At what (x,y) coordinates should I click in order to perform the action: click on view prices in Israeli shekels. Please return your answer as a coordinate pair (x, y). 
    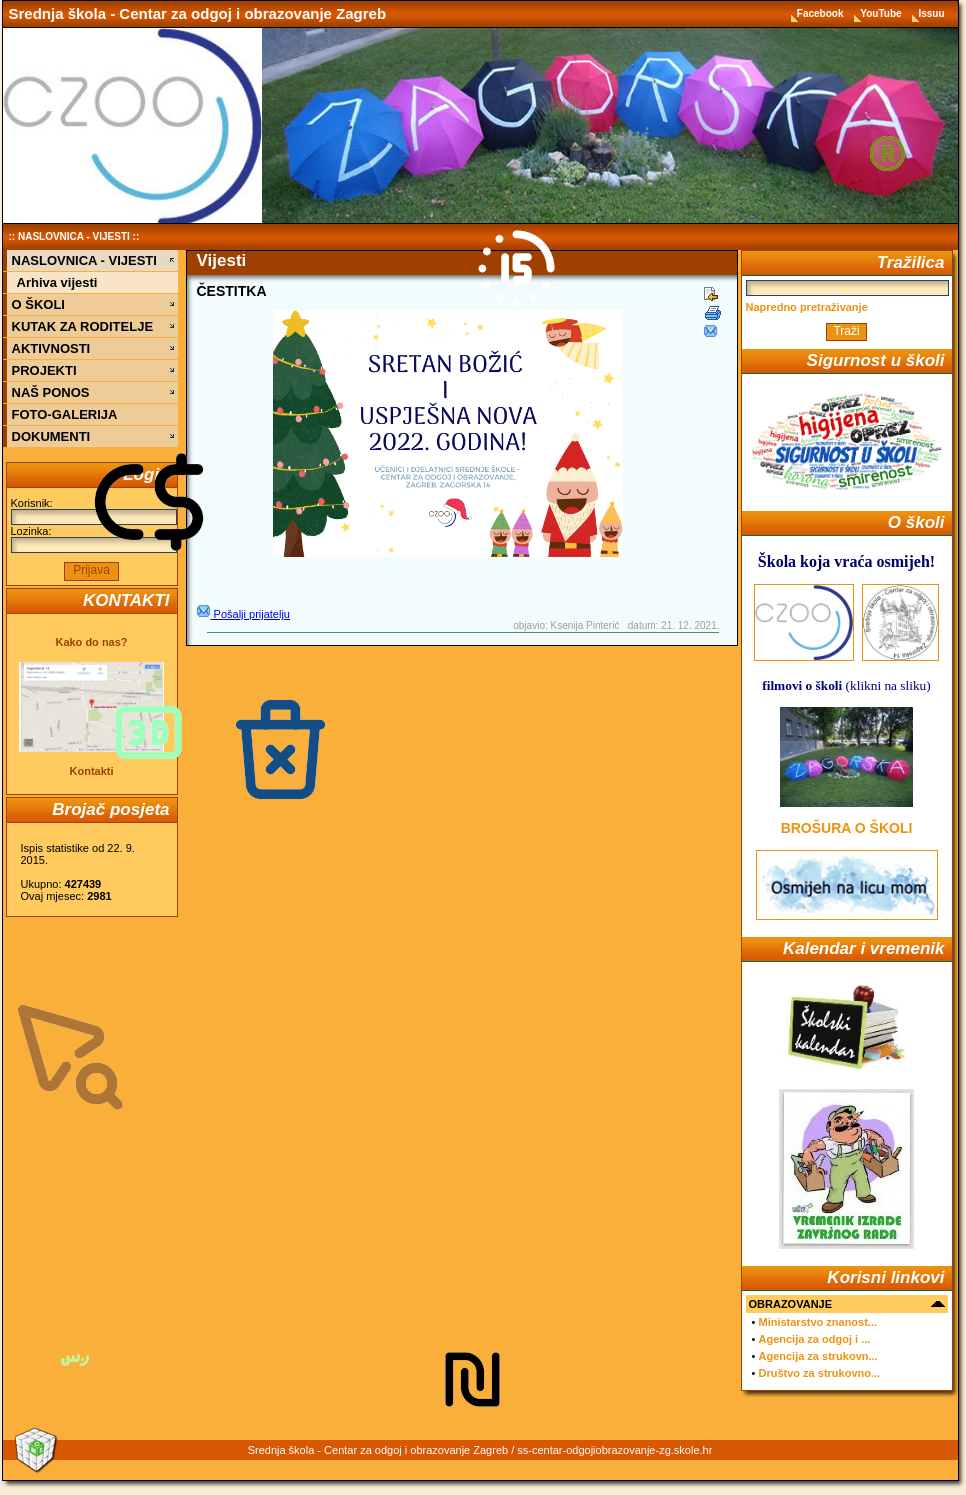
    Looking at the image, I should click on (472, 1379).